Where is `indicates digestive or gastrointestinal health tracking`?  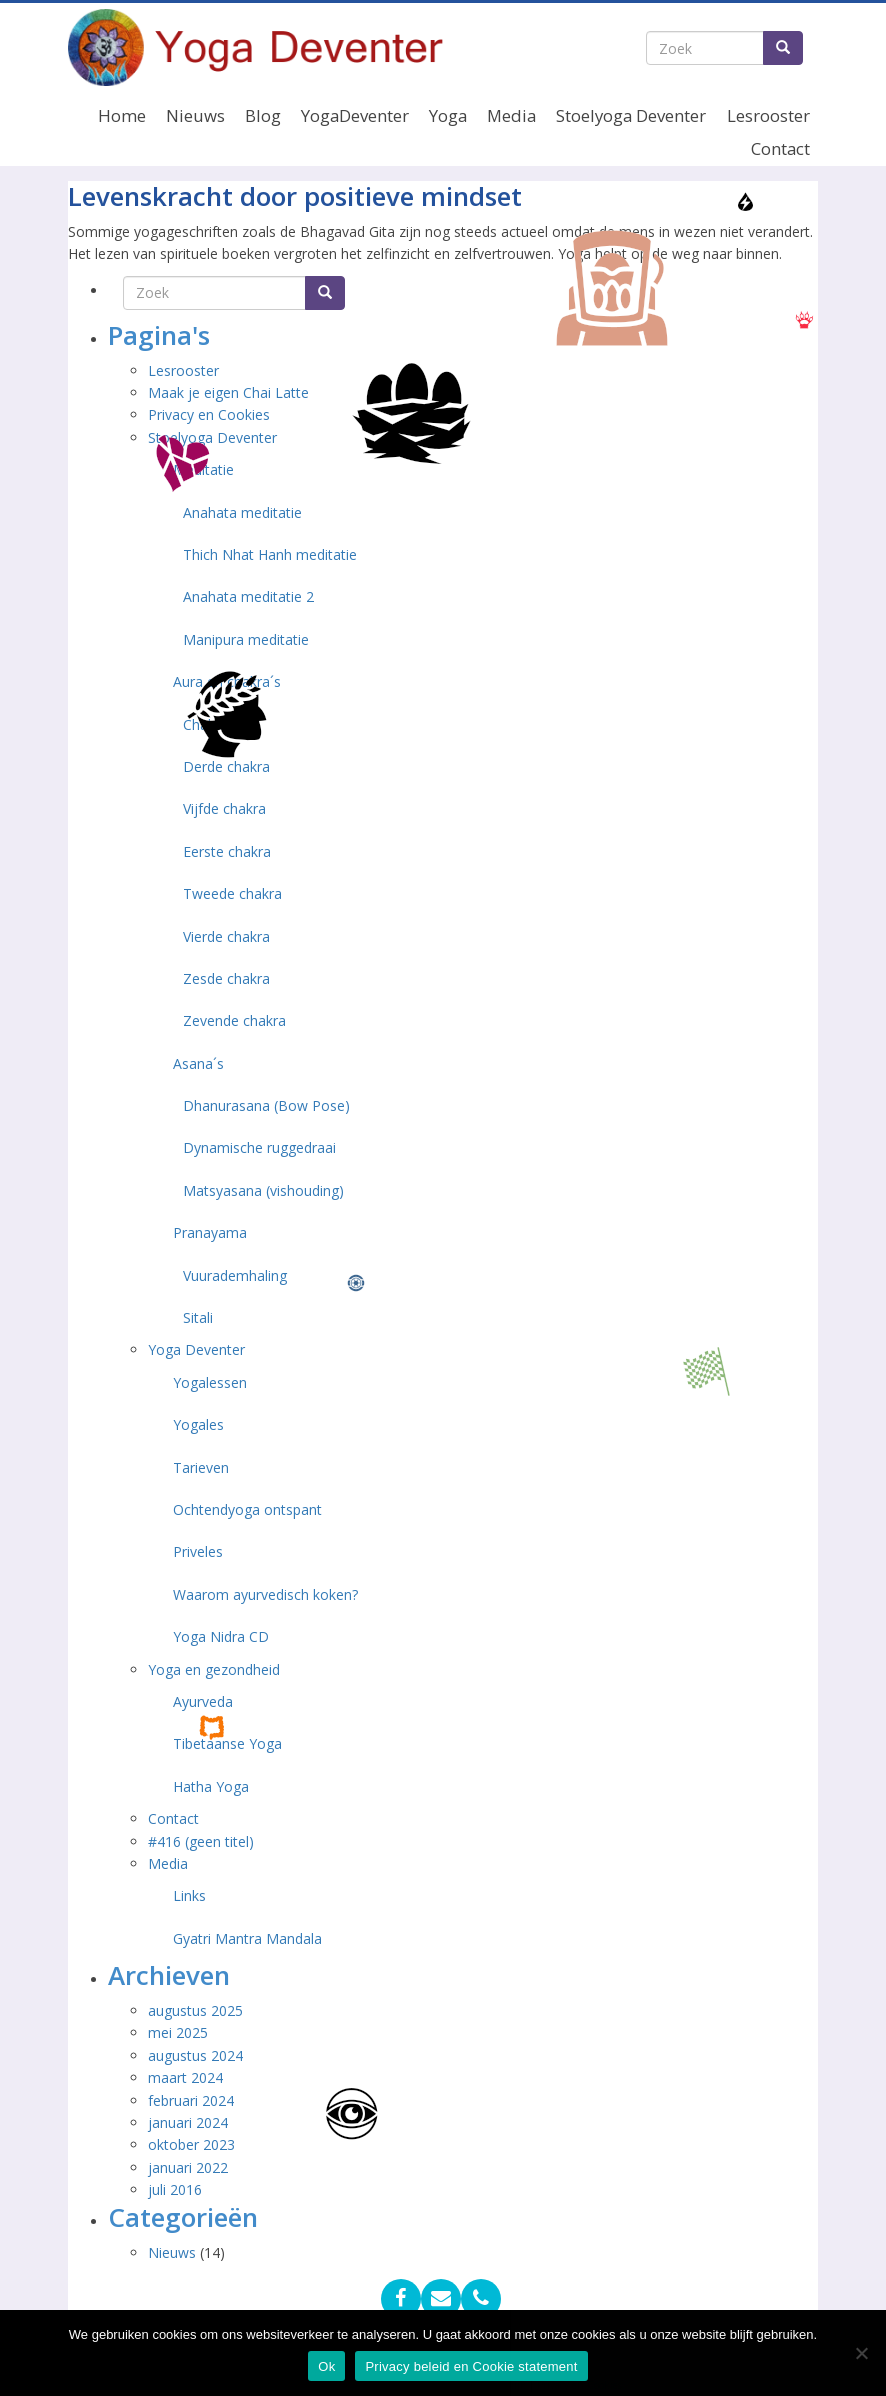
indicates digestive or gastrointestinal health tracking is located at coordinates (211, 1727).